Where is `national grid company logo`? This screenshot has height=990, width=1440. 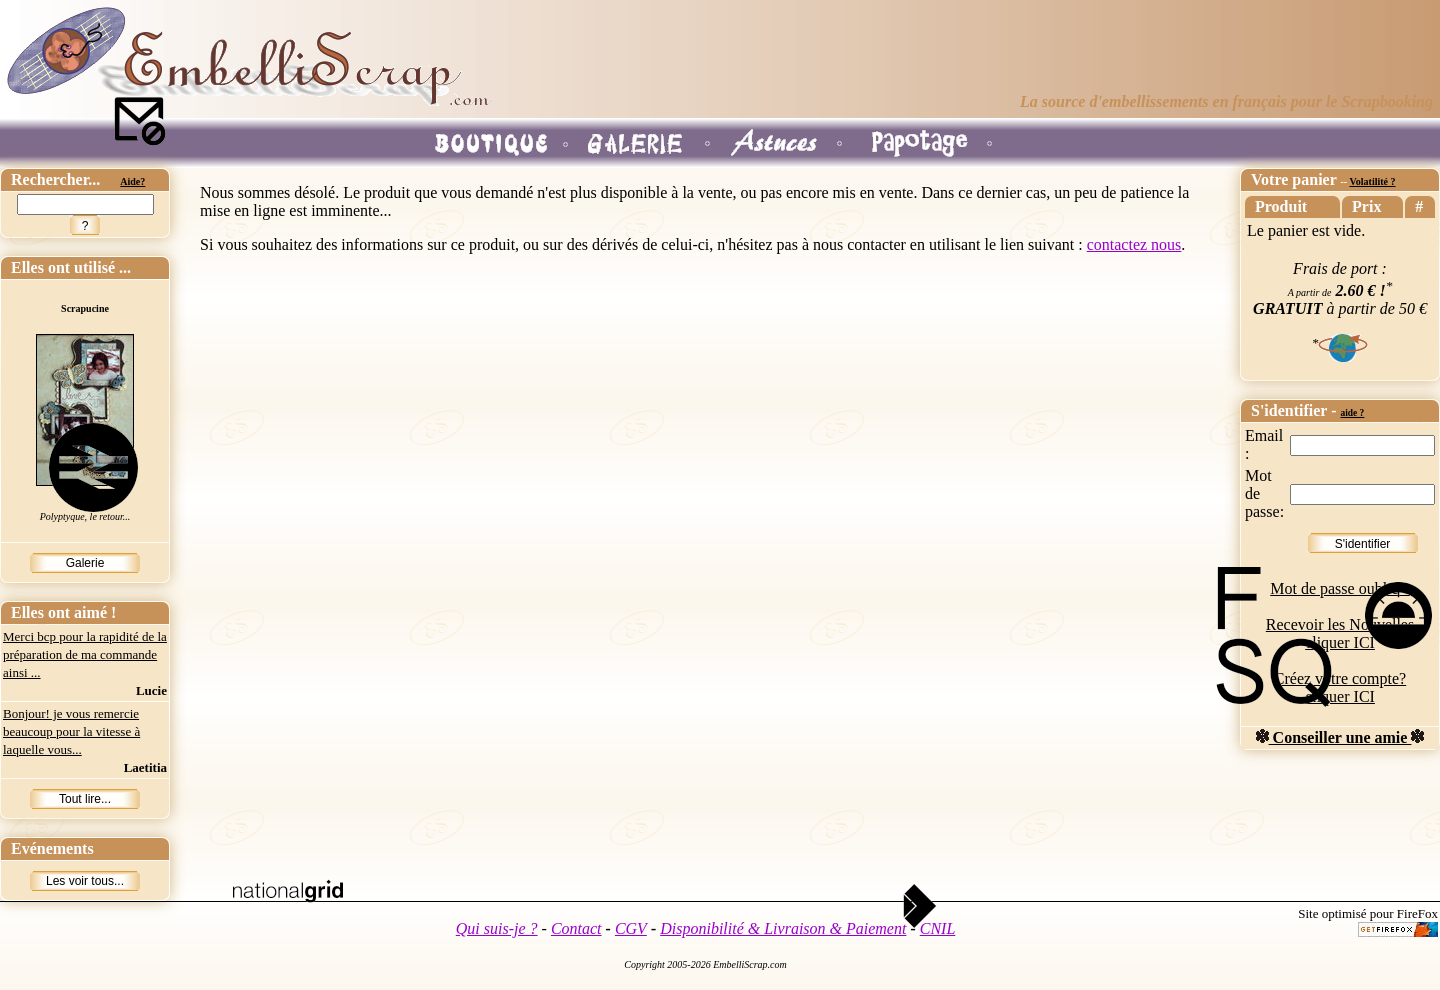 national grid company logo is located at coordinates (288, 891).